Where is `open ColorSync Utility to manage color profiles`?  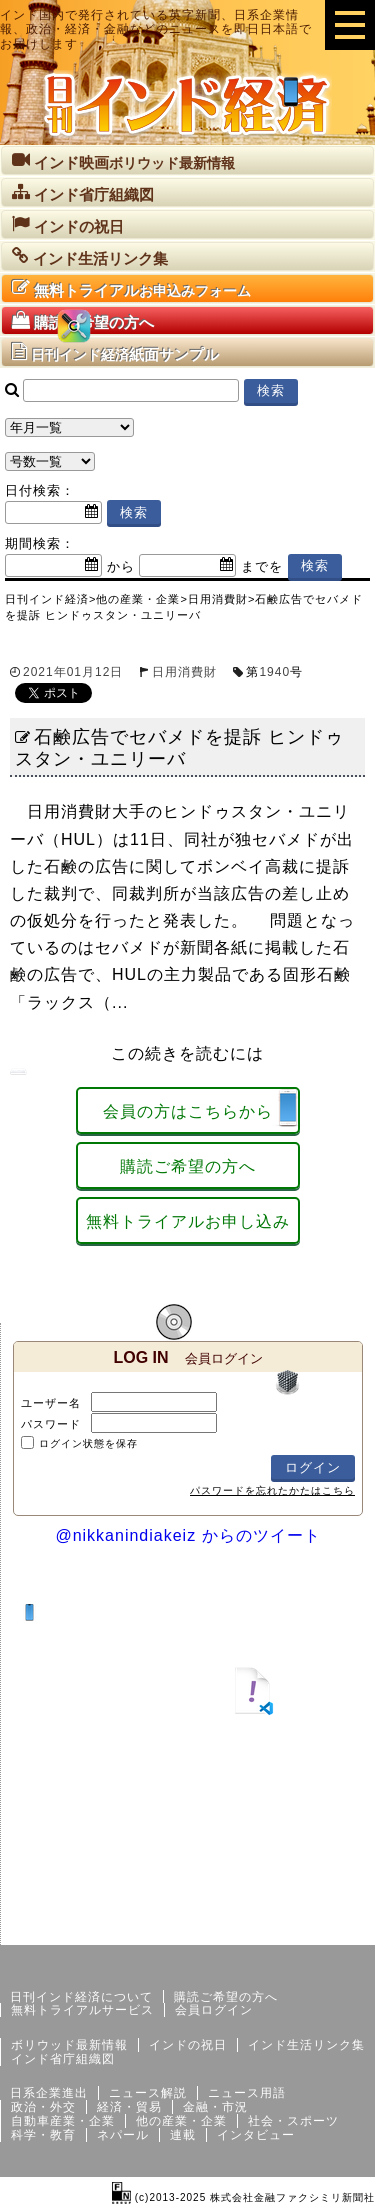 open ColorSync Utility to manage color profiles is located at coordinates (74, 326).